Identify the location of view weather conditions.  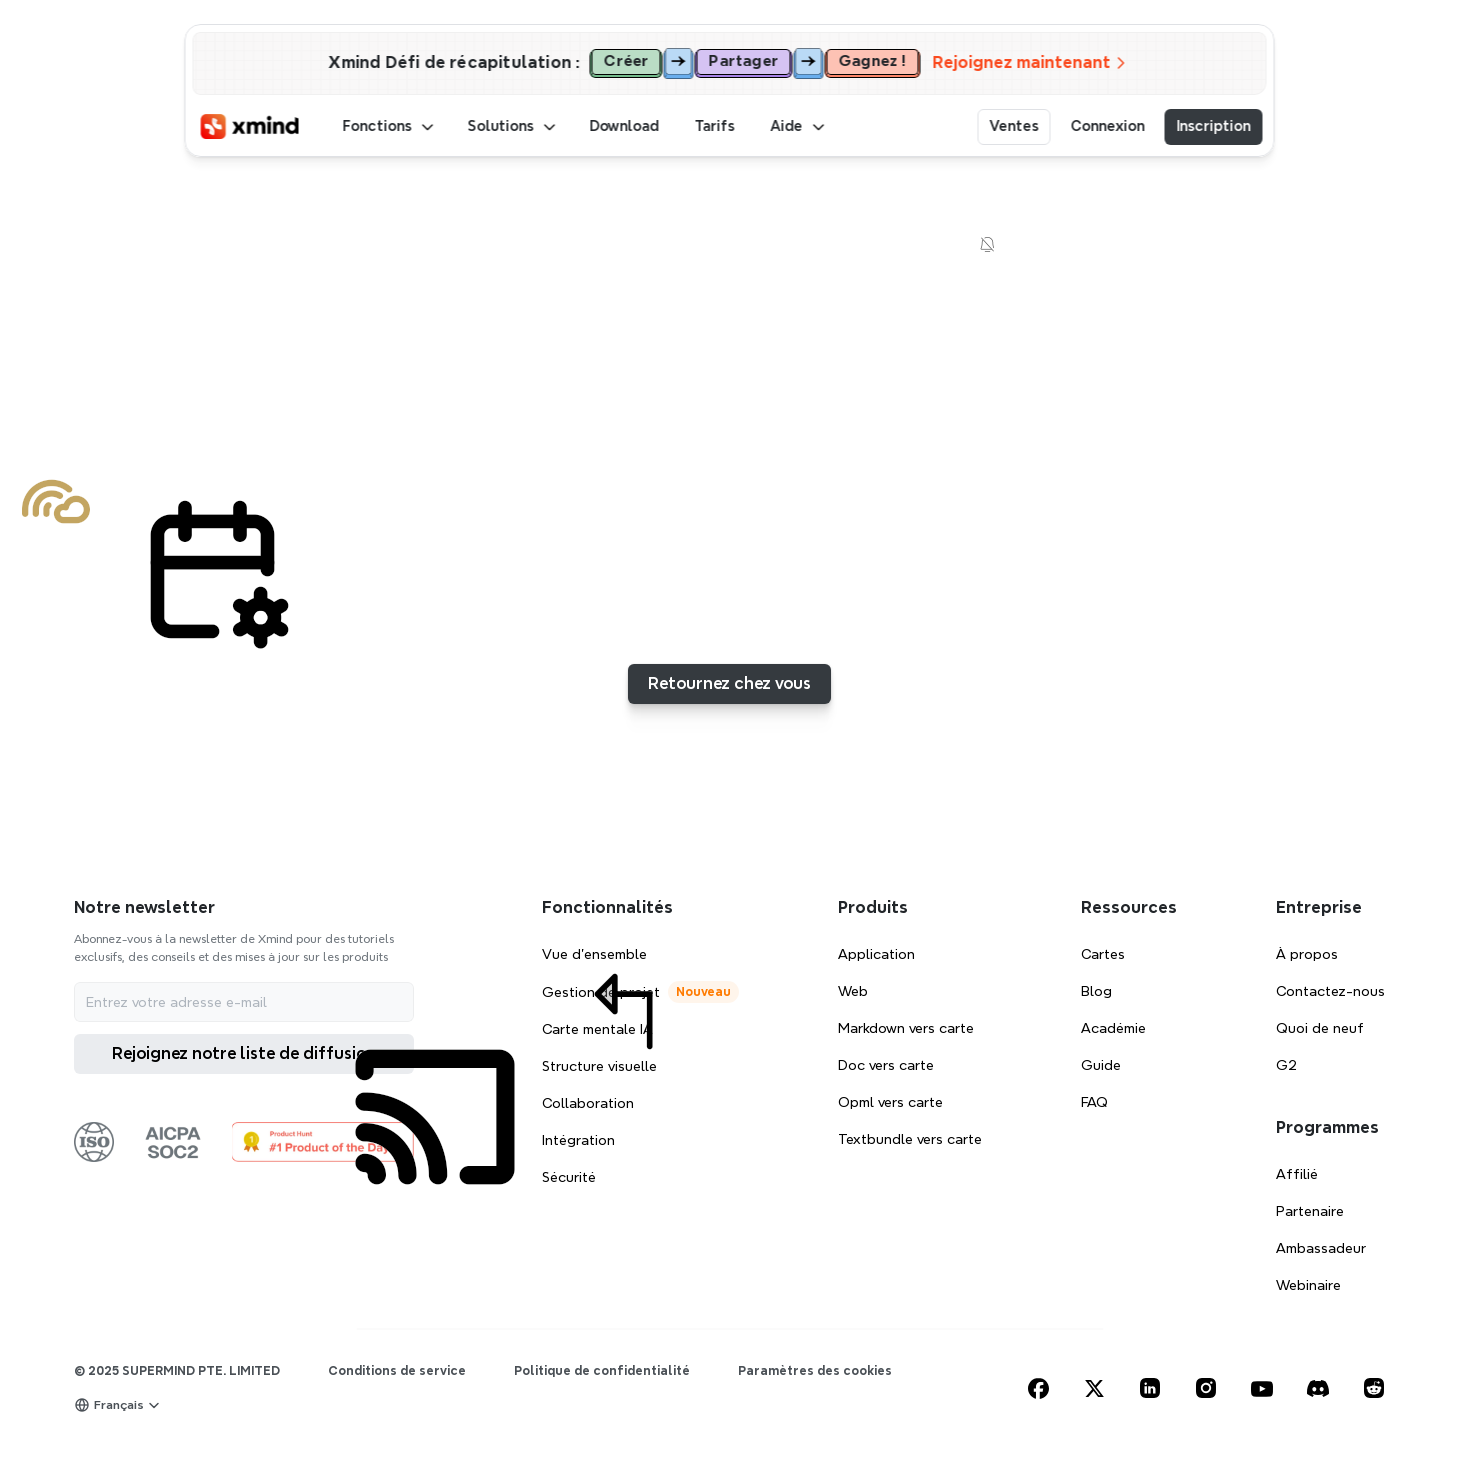
(56, 501).